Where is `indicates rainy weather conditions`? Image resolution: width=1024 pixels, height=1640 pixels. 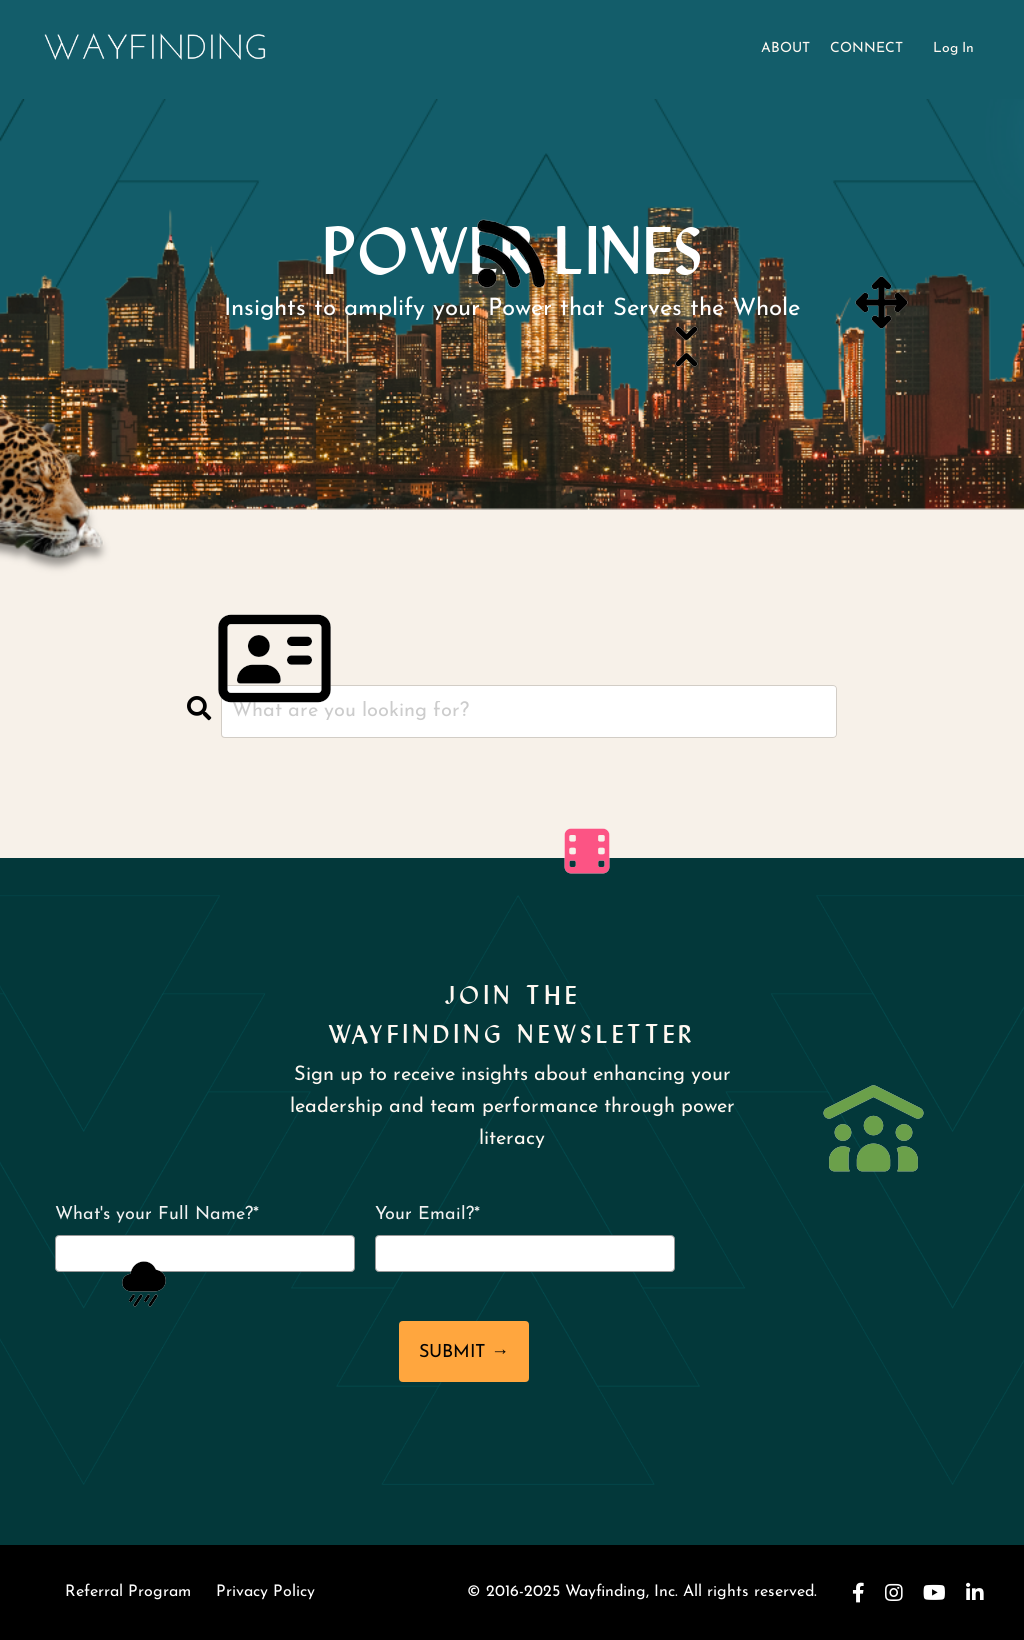
indicates rainy weather conditions is located at coordinates (144, 1284).